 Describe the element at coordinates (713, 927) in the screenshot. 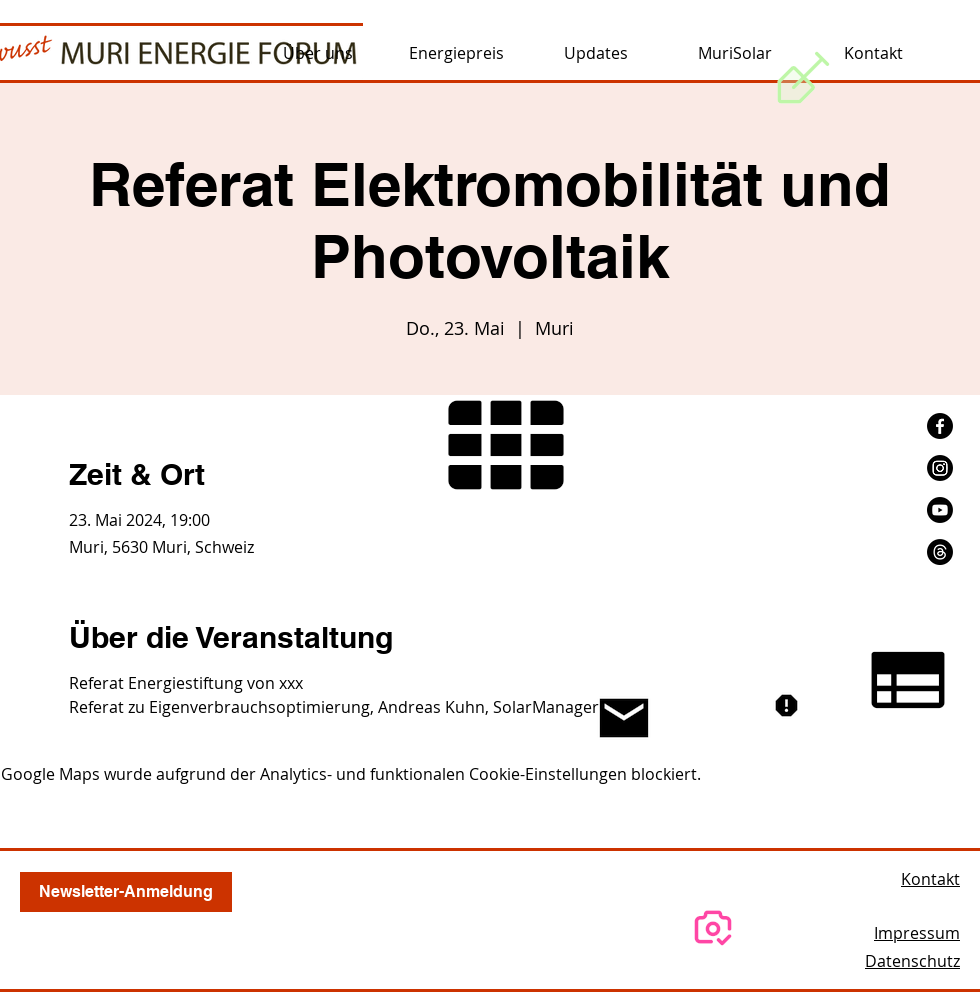

I see `photo successfully uploaded or verified` at that location.